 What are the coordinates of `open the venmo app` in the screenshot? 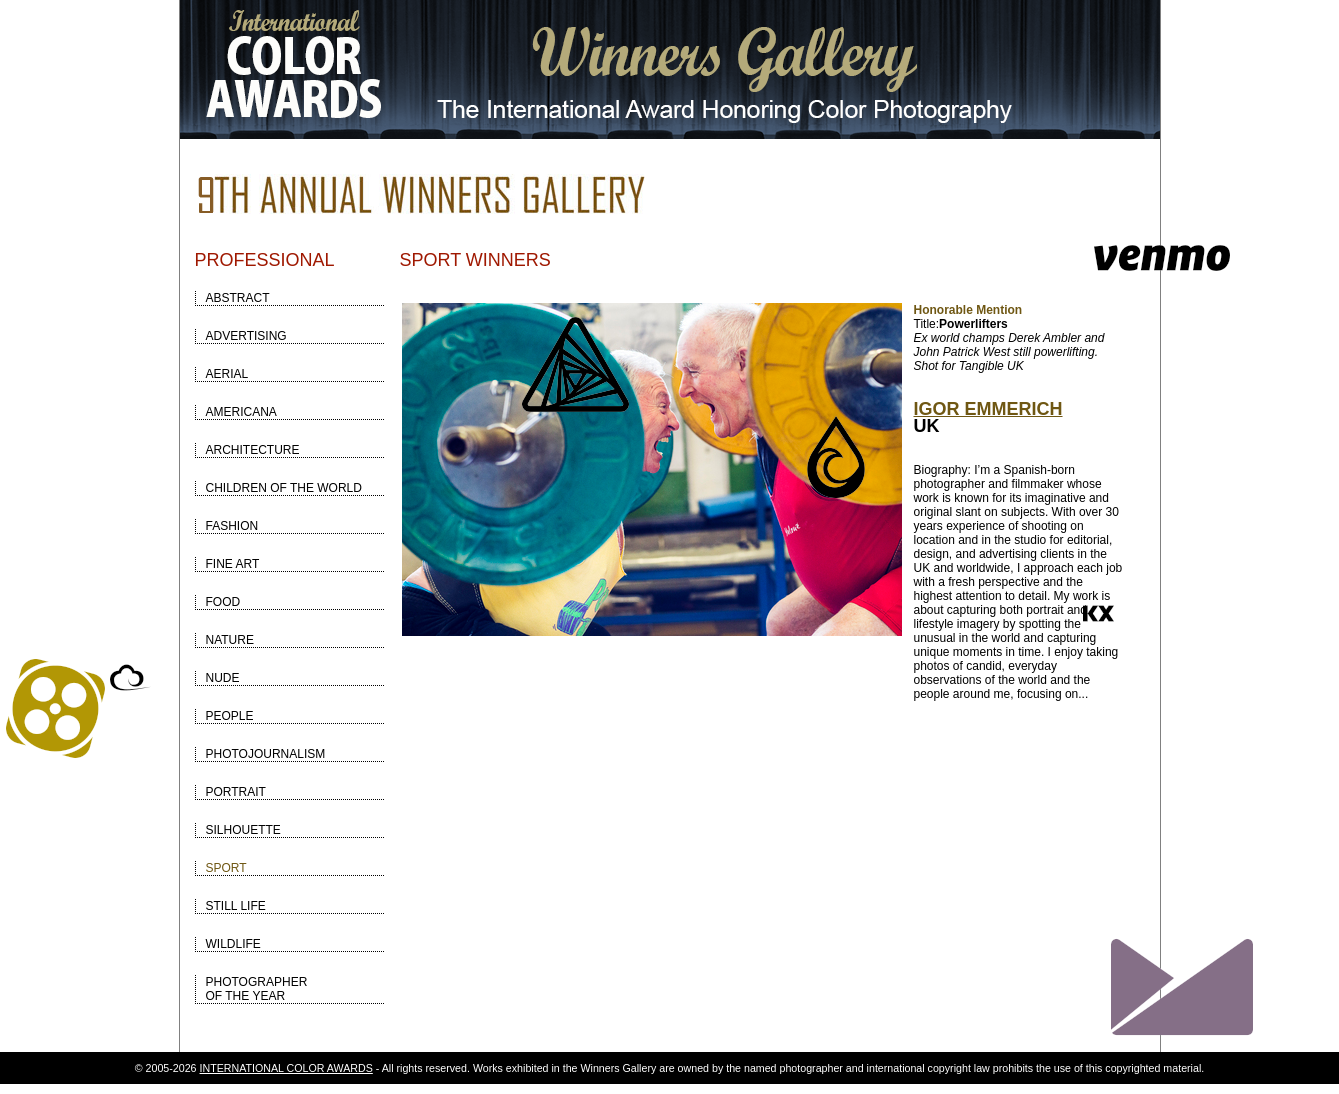 It's located at (1162, 258).